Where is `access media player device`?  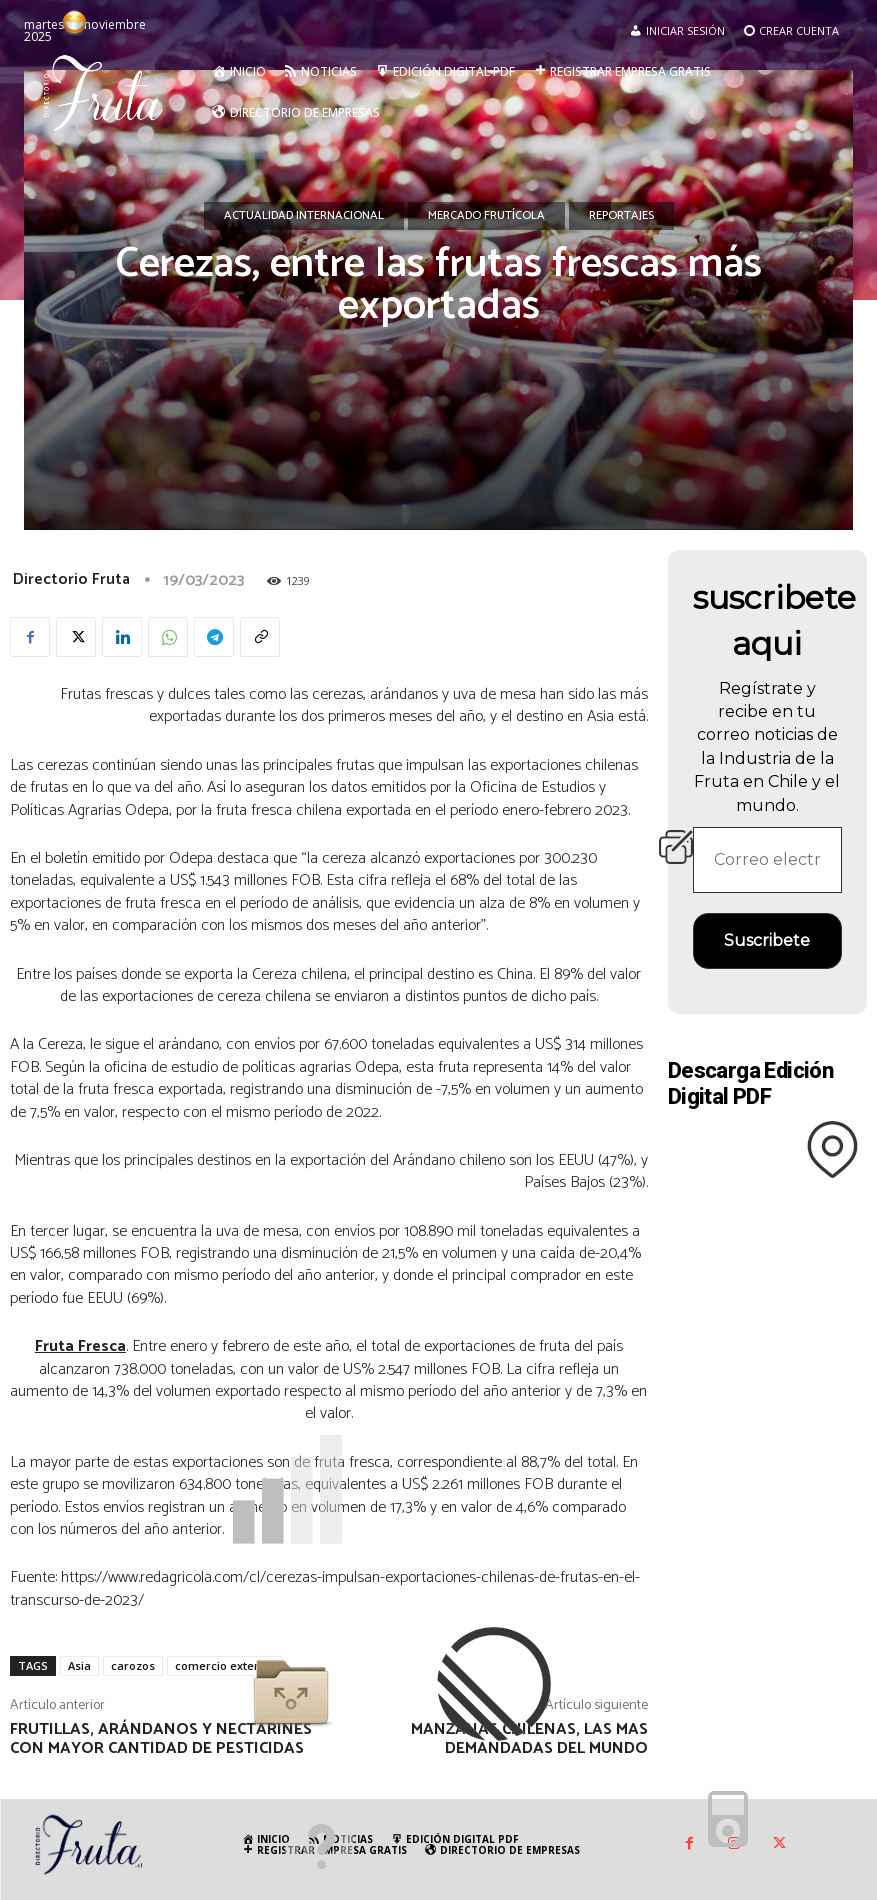 access media player device is located at coordinates (728, 1819).